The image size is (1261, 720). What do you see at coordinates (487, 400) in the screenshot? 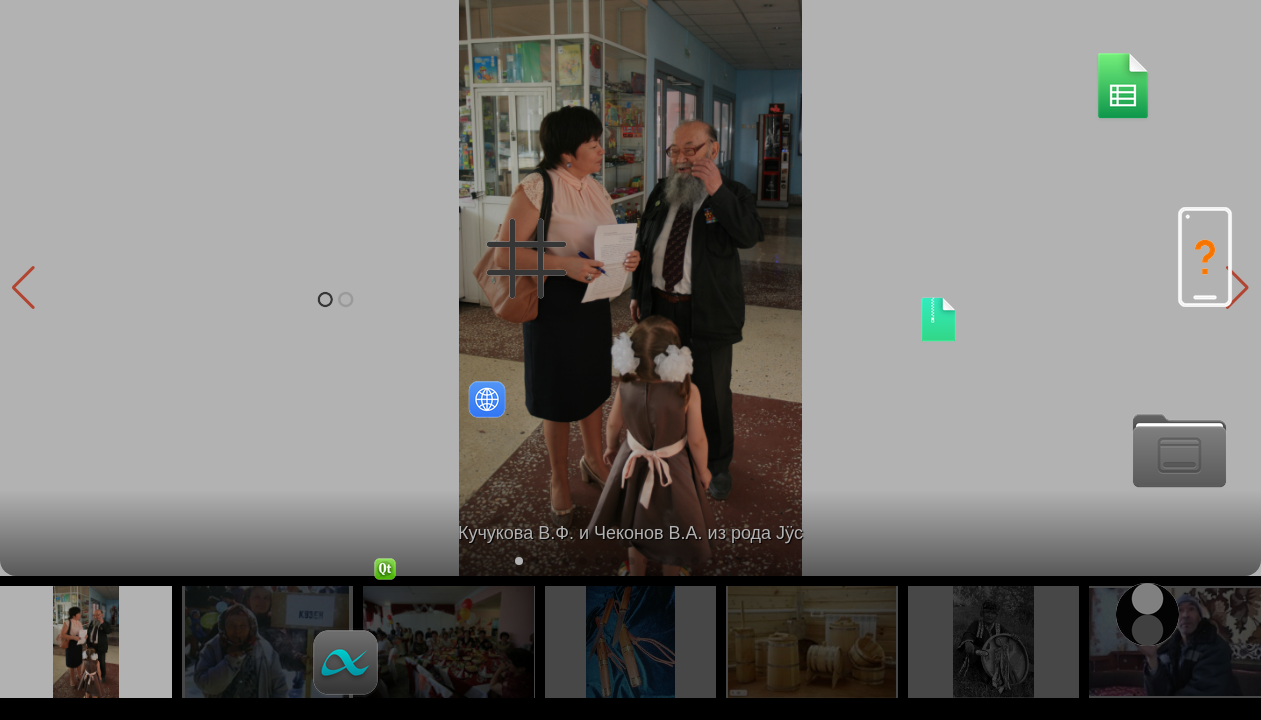
I see `access language and region settings` at bounding box center [487, 400].